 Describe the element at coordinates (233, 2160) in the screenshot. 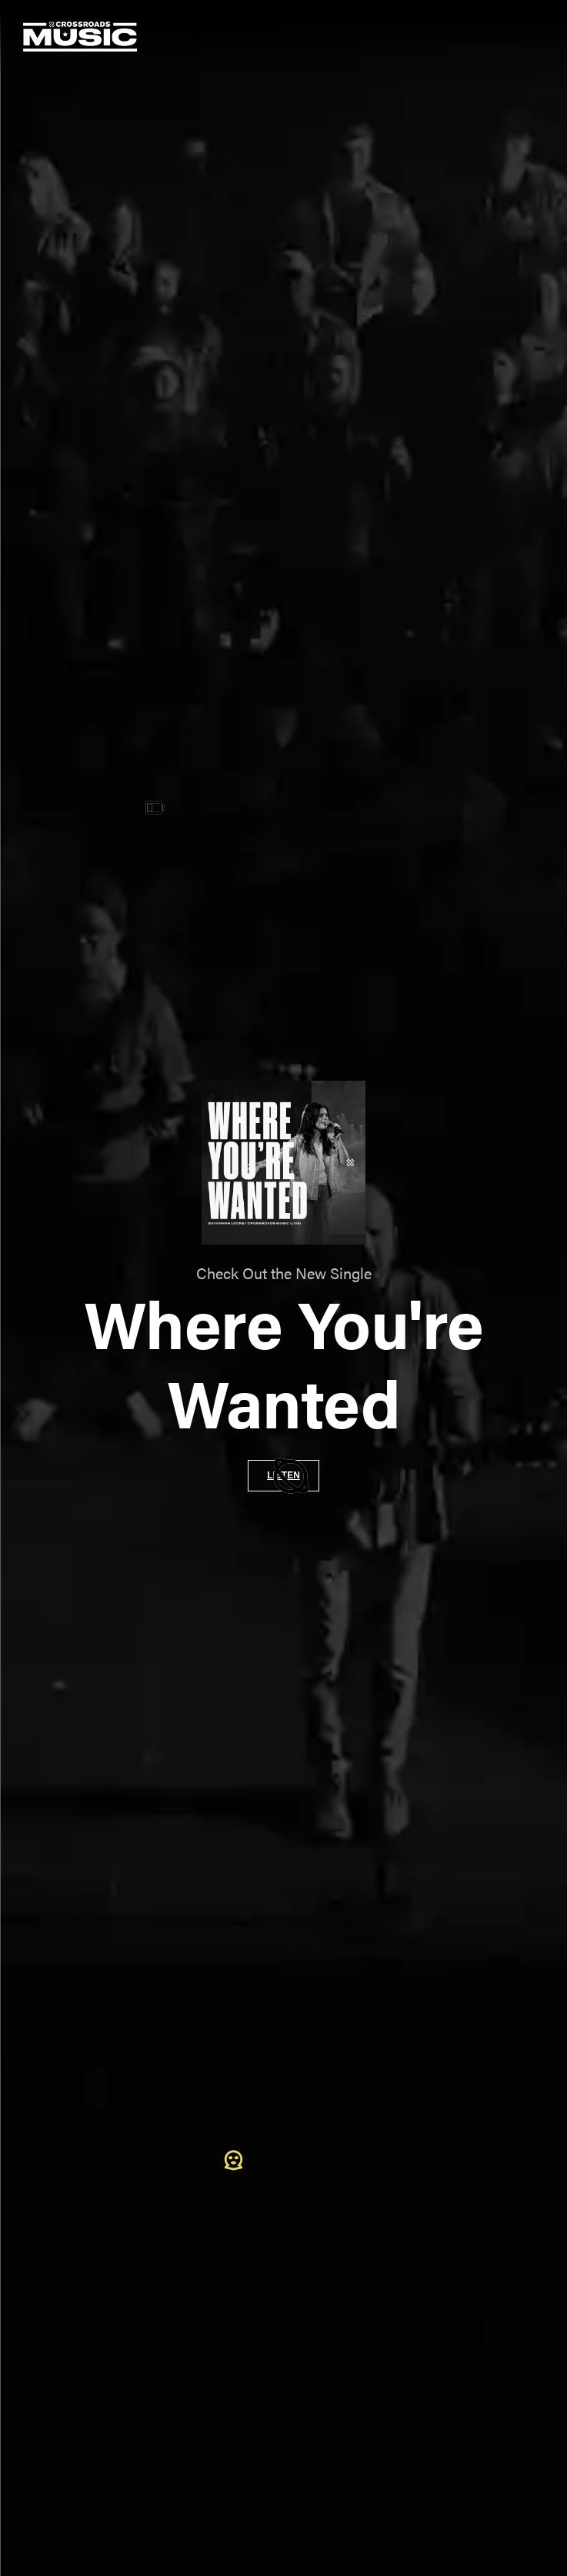

I see `indicates a criminal or suspect profile` at that location.